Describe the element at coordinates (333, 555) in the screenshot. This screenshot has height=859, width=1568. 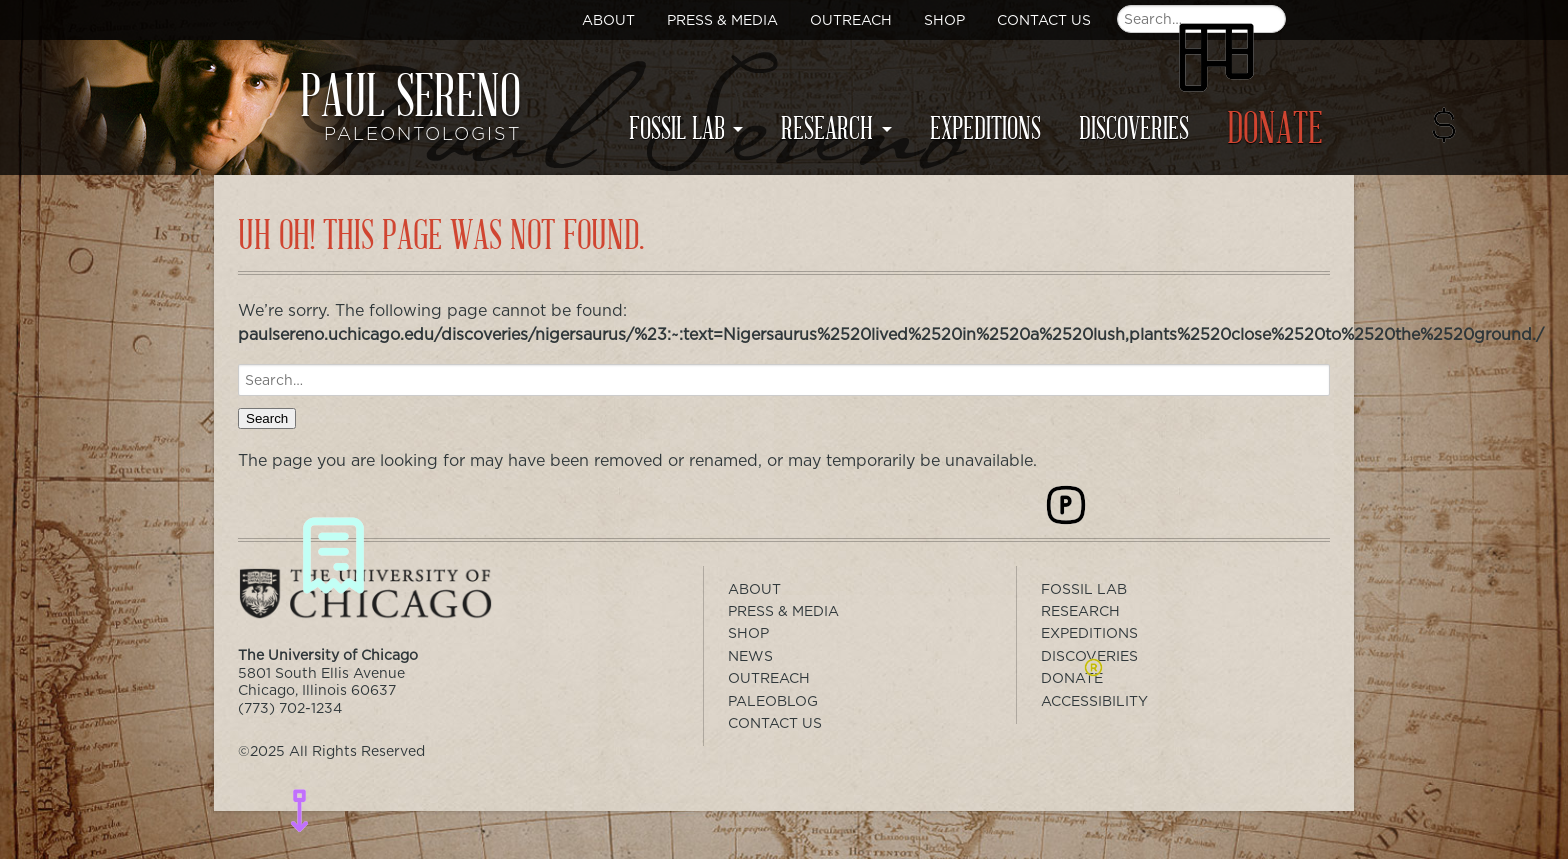
I see `view purchase receipt or transaction history` at that location.